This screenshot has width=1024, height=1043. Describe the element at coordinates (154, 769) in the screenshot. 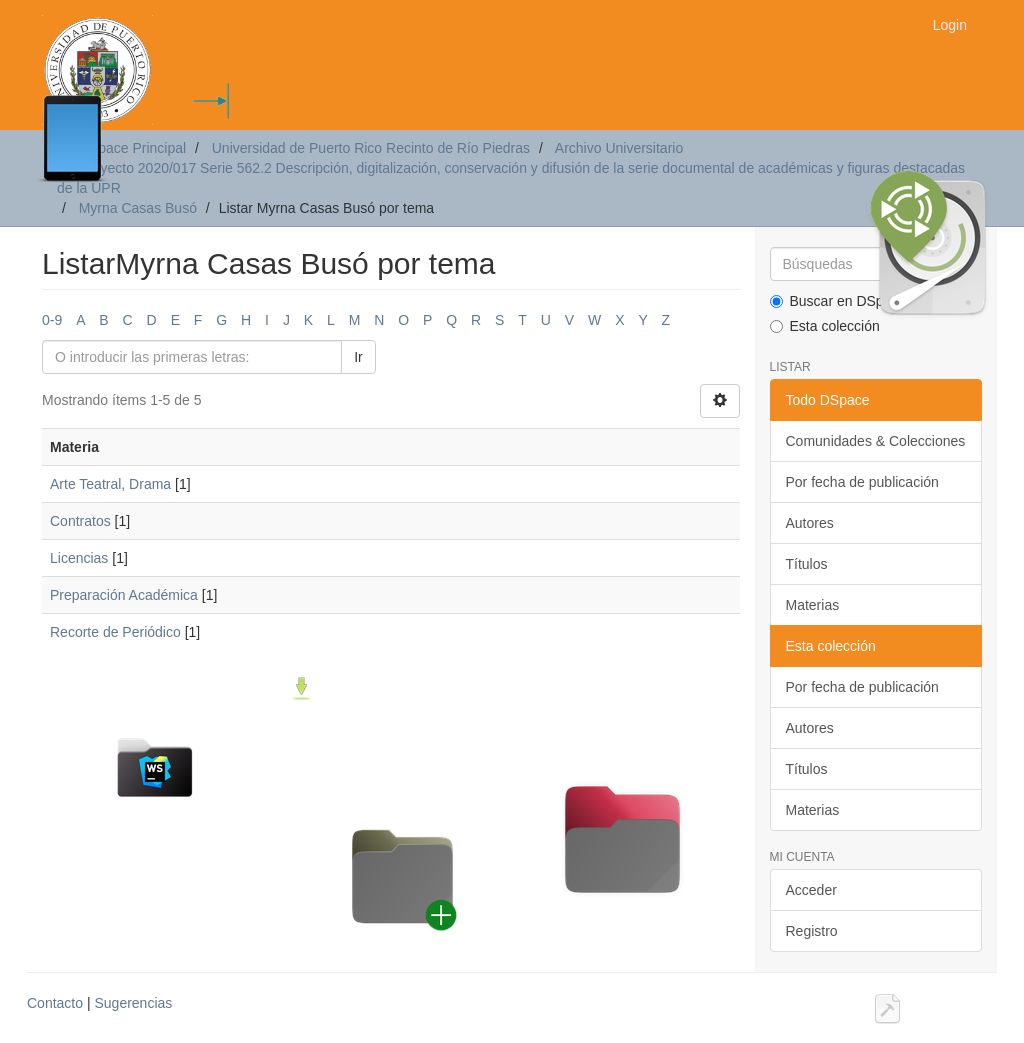

I see `open webstorm project folder` at that location.